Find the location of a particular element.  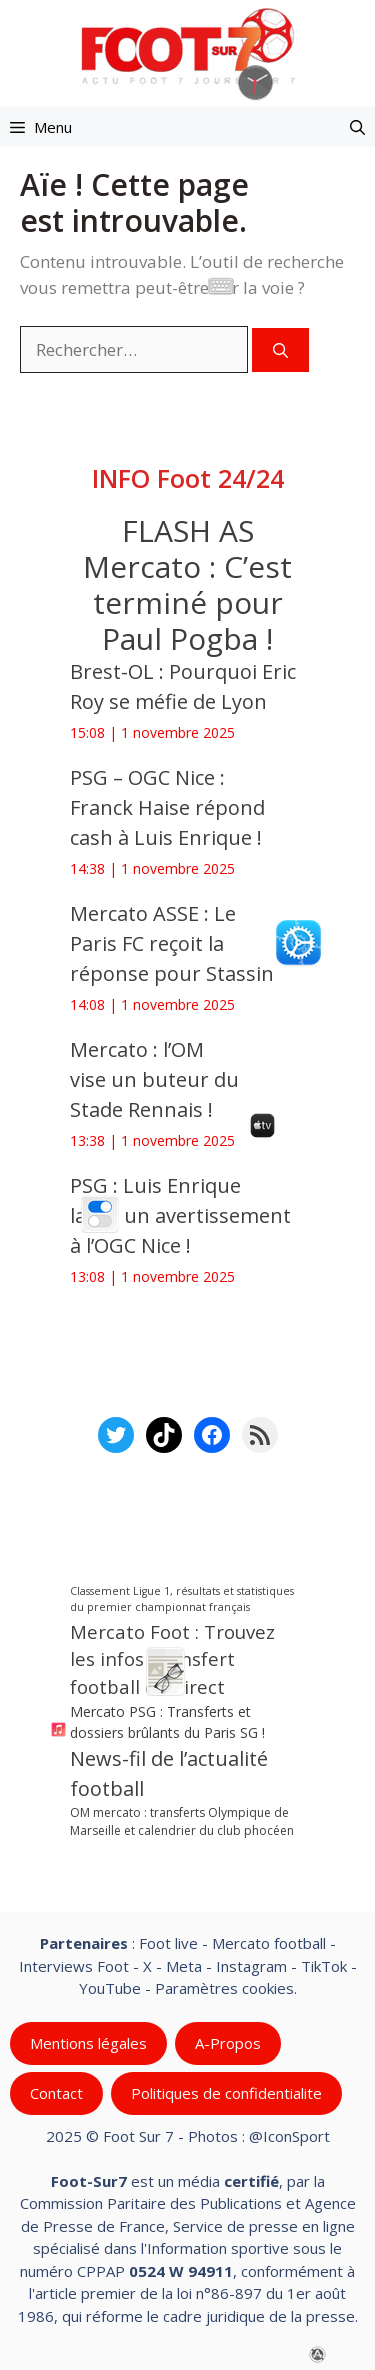

open system preferences or settings is located at coordinates (100, 1214).